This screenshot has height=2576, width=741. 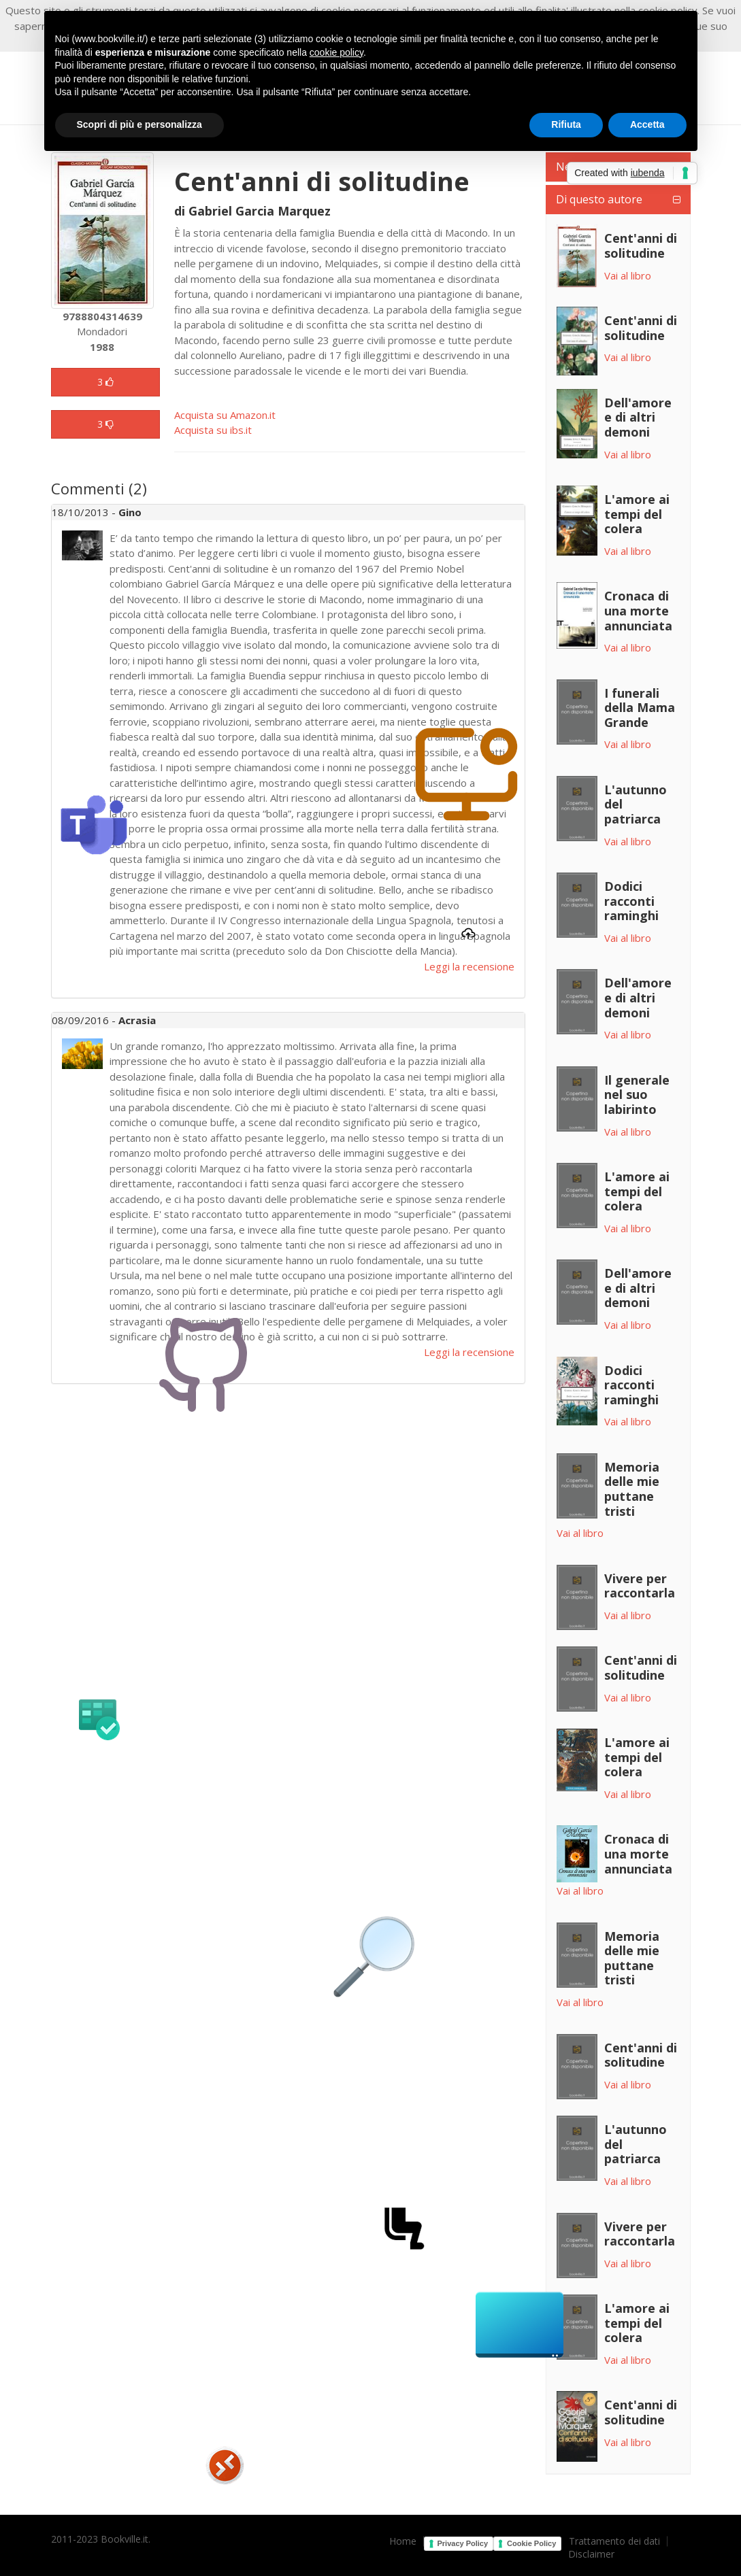 I want to click on view desktop or return to home screen, so click(x=519, y=2324).